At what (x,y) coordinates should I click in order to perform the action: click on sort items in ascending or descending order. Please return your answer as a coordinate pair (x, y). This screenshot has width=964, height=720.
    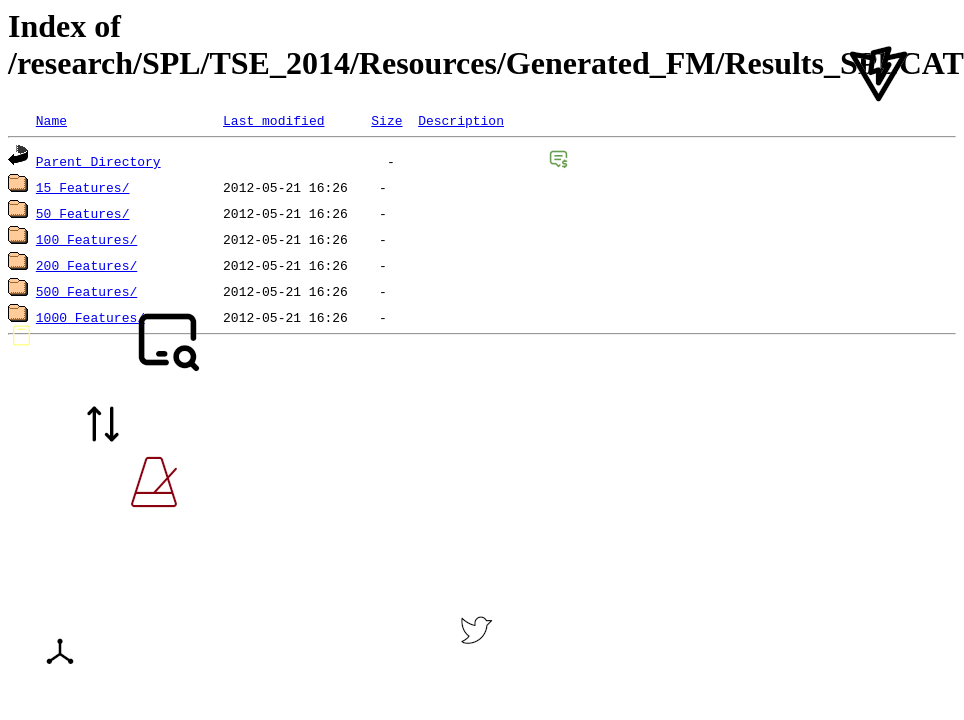
    Looking at the image, I should click on (103, 424).